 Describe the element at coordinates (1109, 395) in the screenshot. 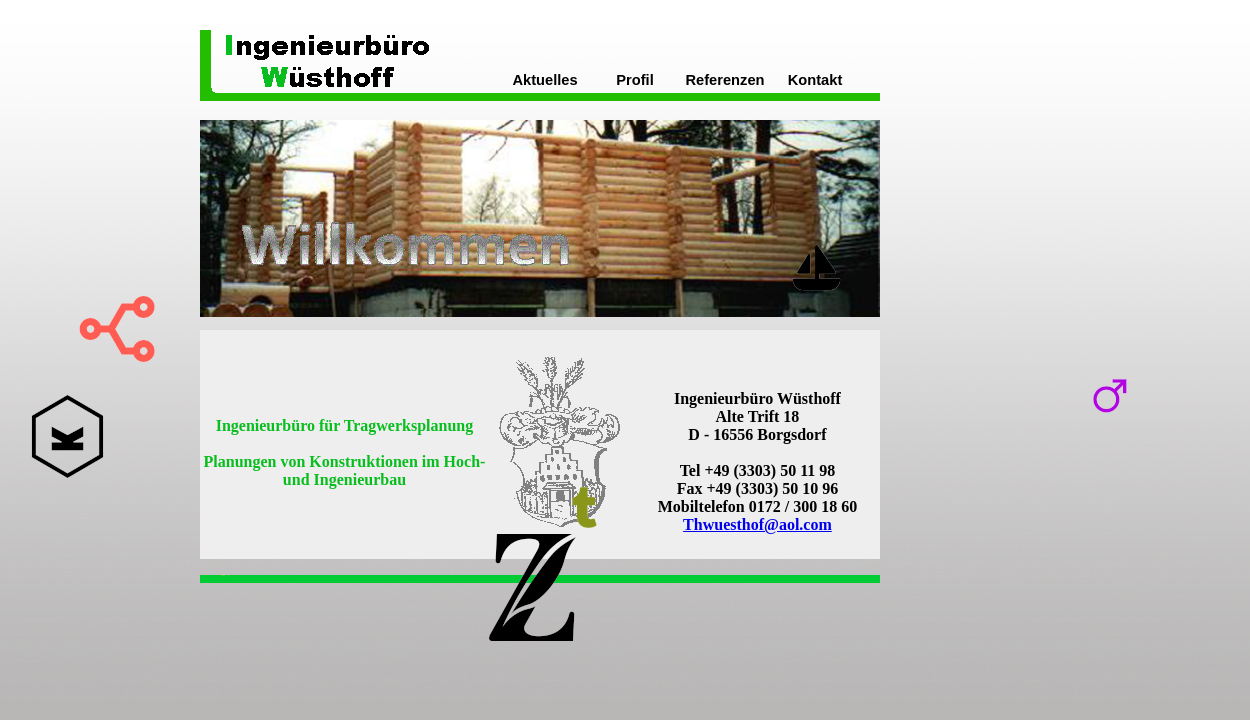

I see `indicates male or masculine gender option` at that location.